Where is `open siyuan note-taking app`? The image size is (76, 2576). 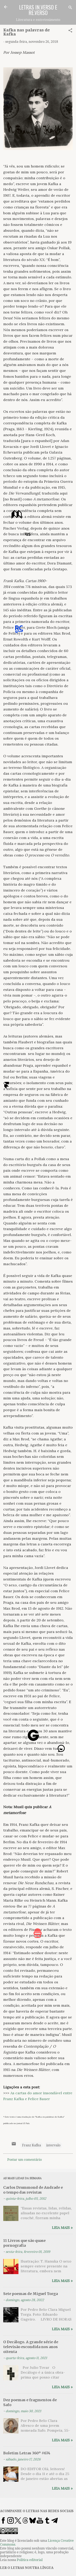
open siyuan note-taking app is located at coordinates (17, 514).